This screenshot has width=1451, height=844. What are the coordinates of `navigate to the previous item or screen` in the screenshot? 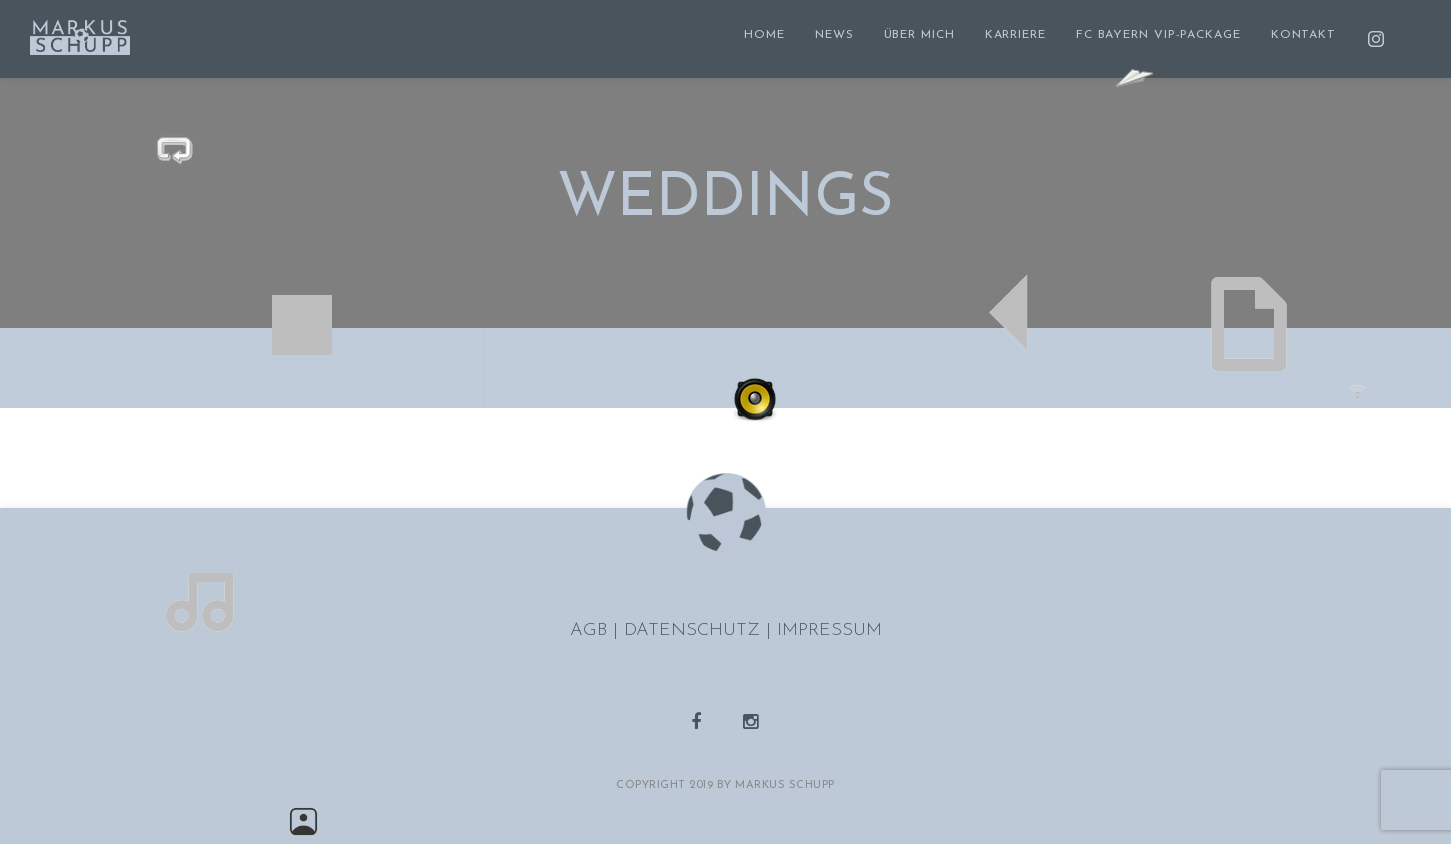 It's located at (1011, 312).